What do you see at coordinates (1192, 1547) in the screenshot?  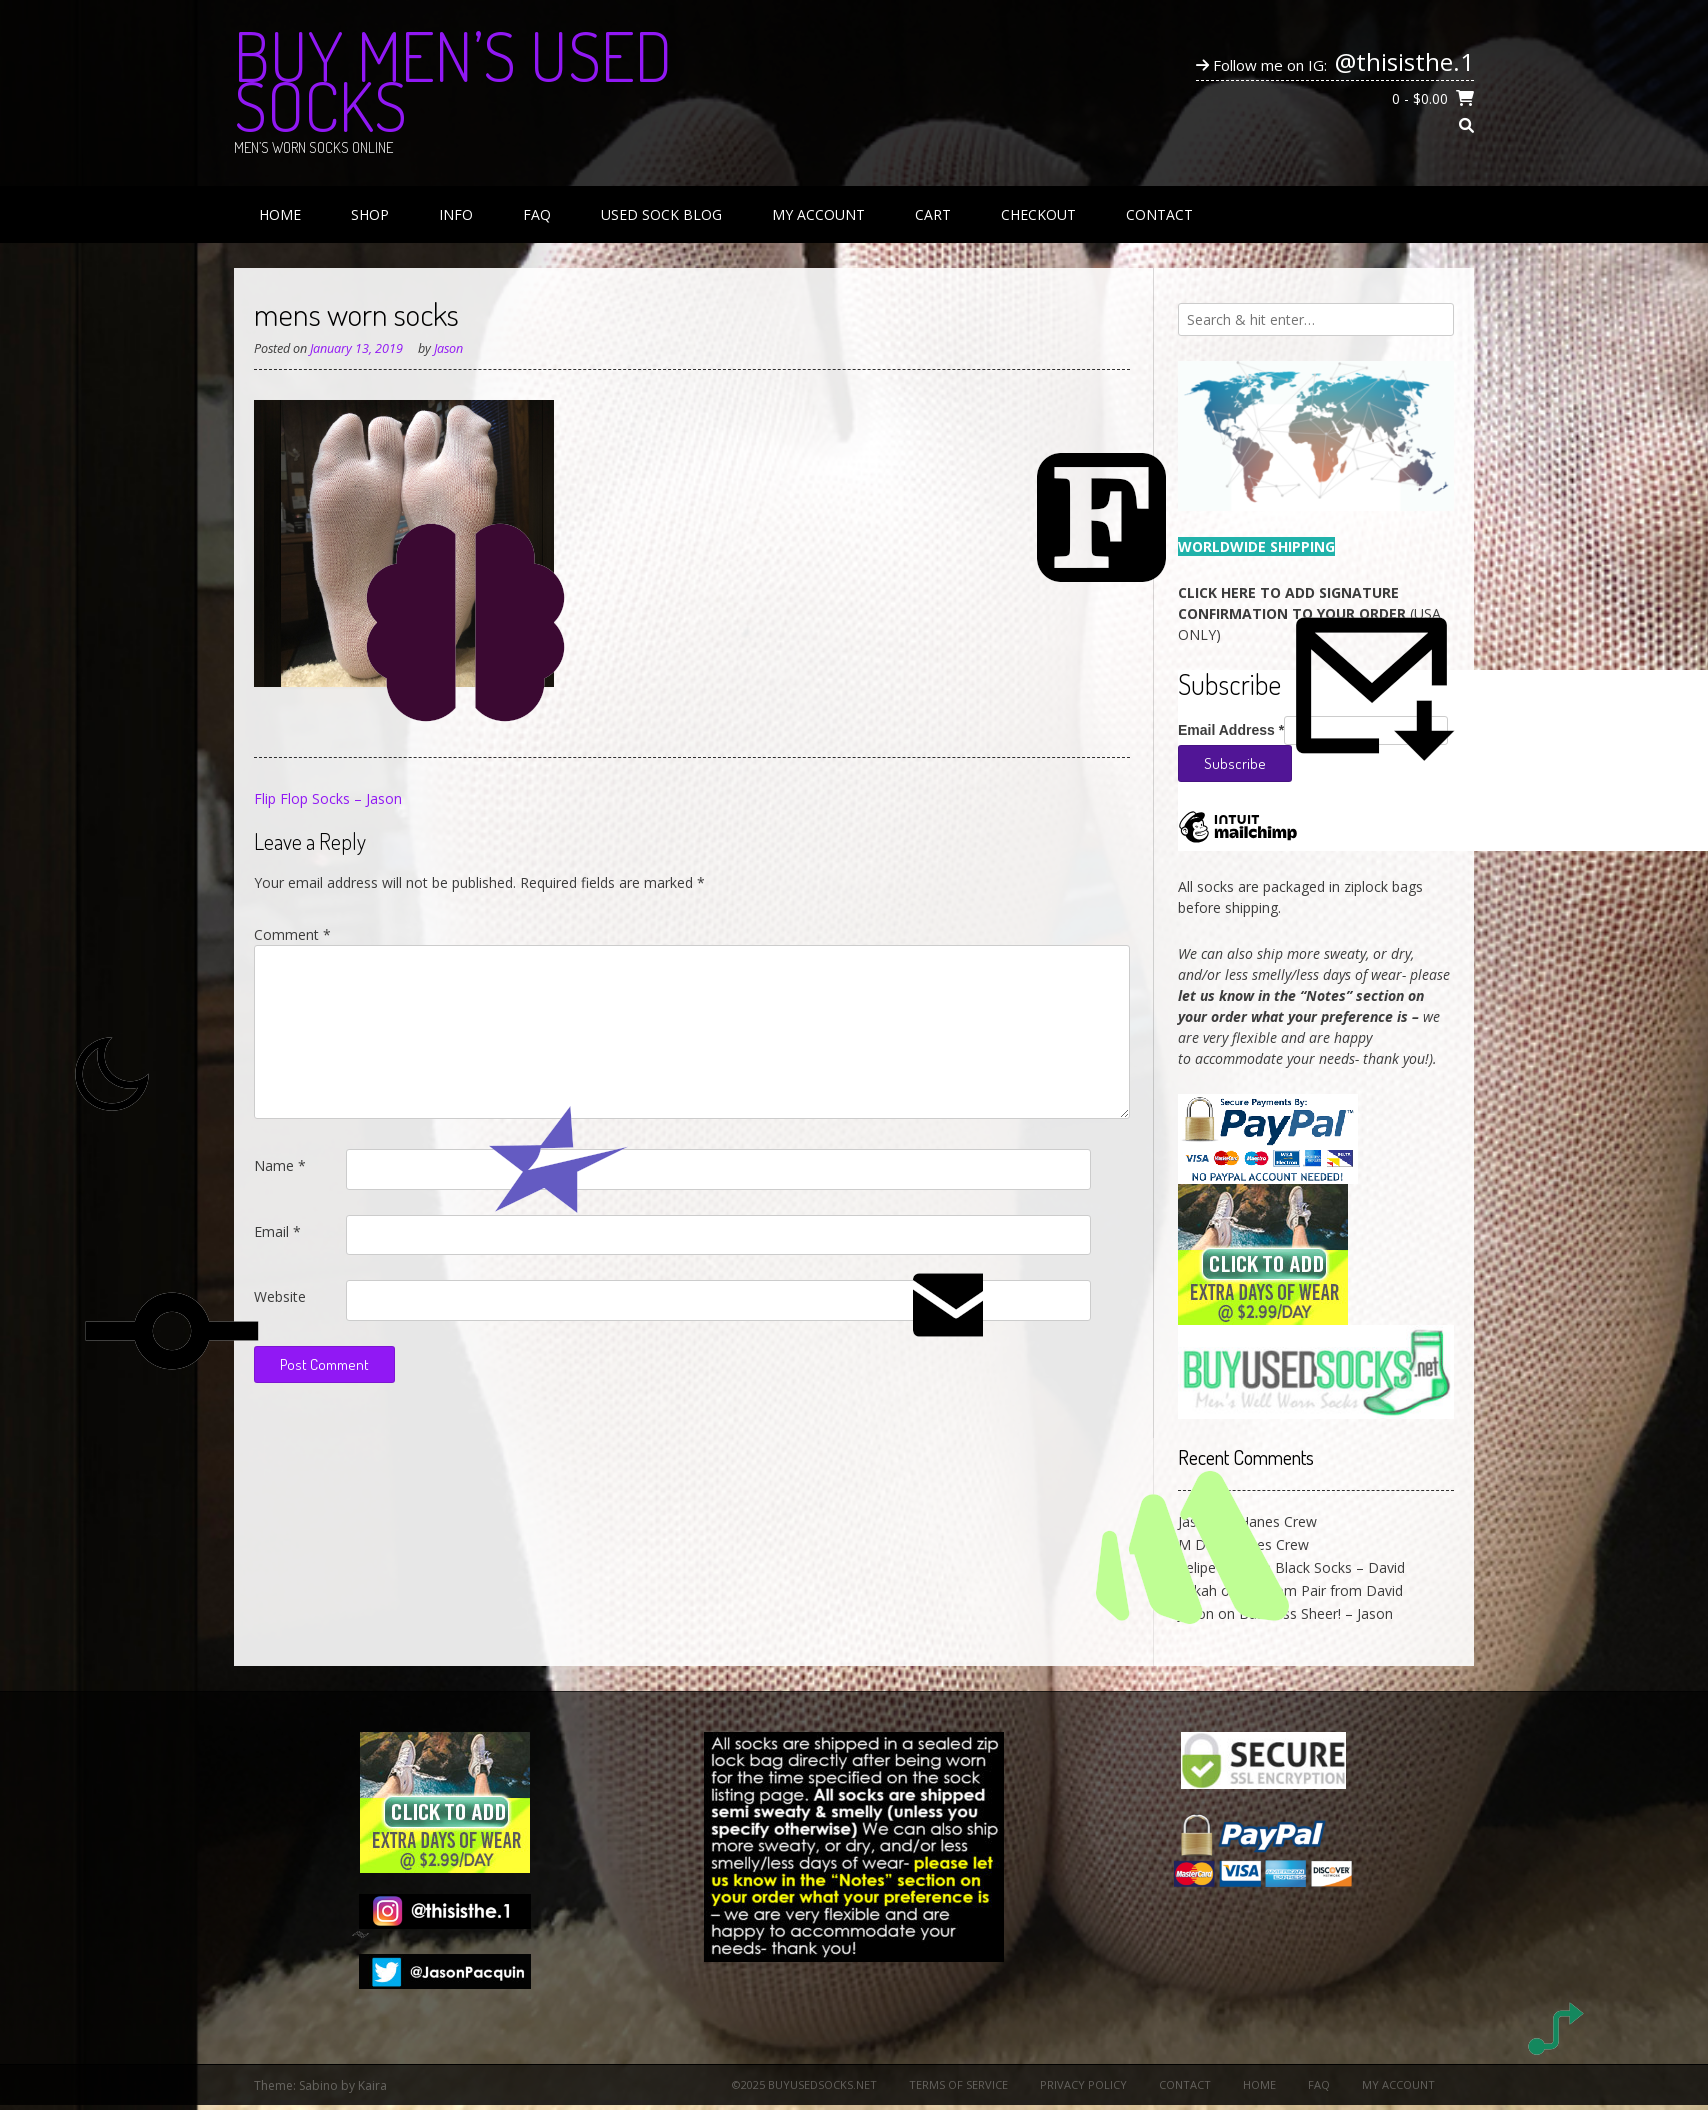 I see `better stack logo` at bounding box center [1192, 1547].